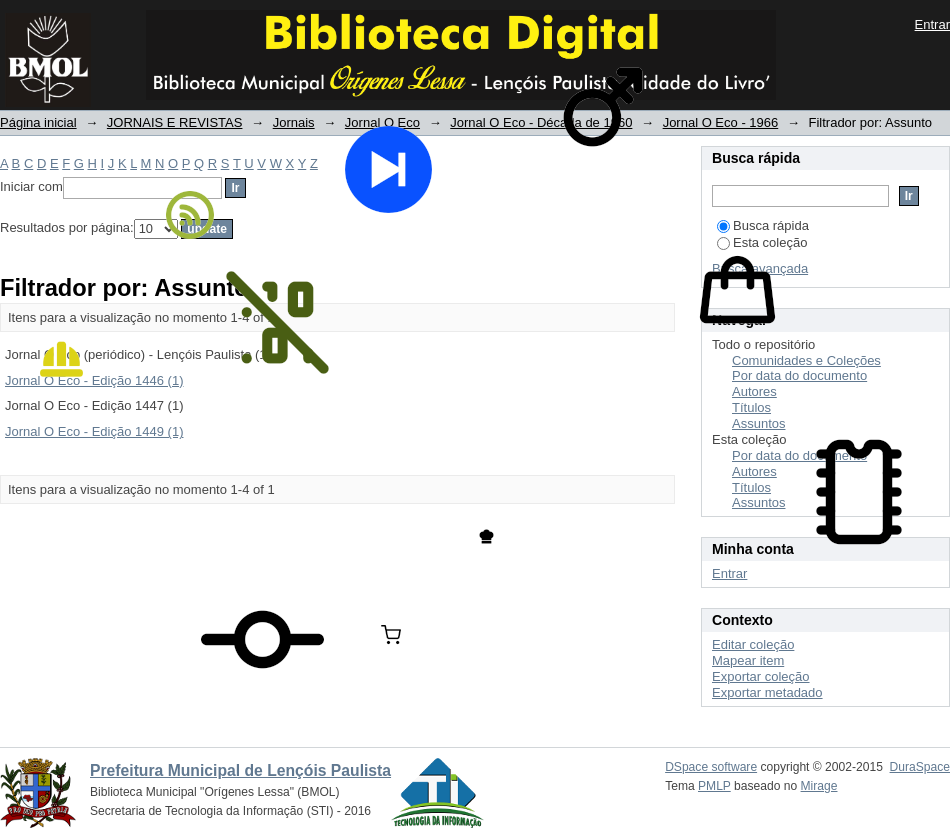 This screenshot has width=950, height=828. I want to click on binary data or code view is disabled, so click(277, 322).